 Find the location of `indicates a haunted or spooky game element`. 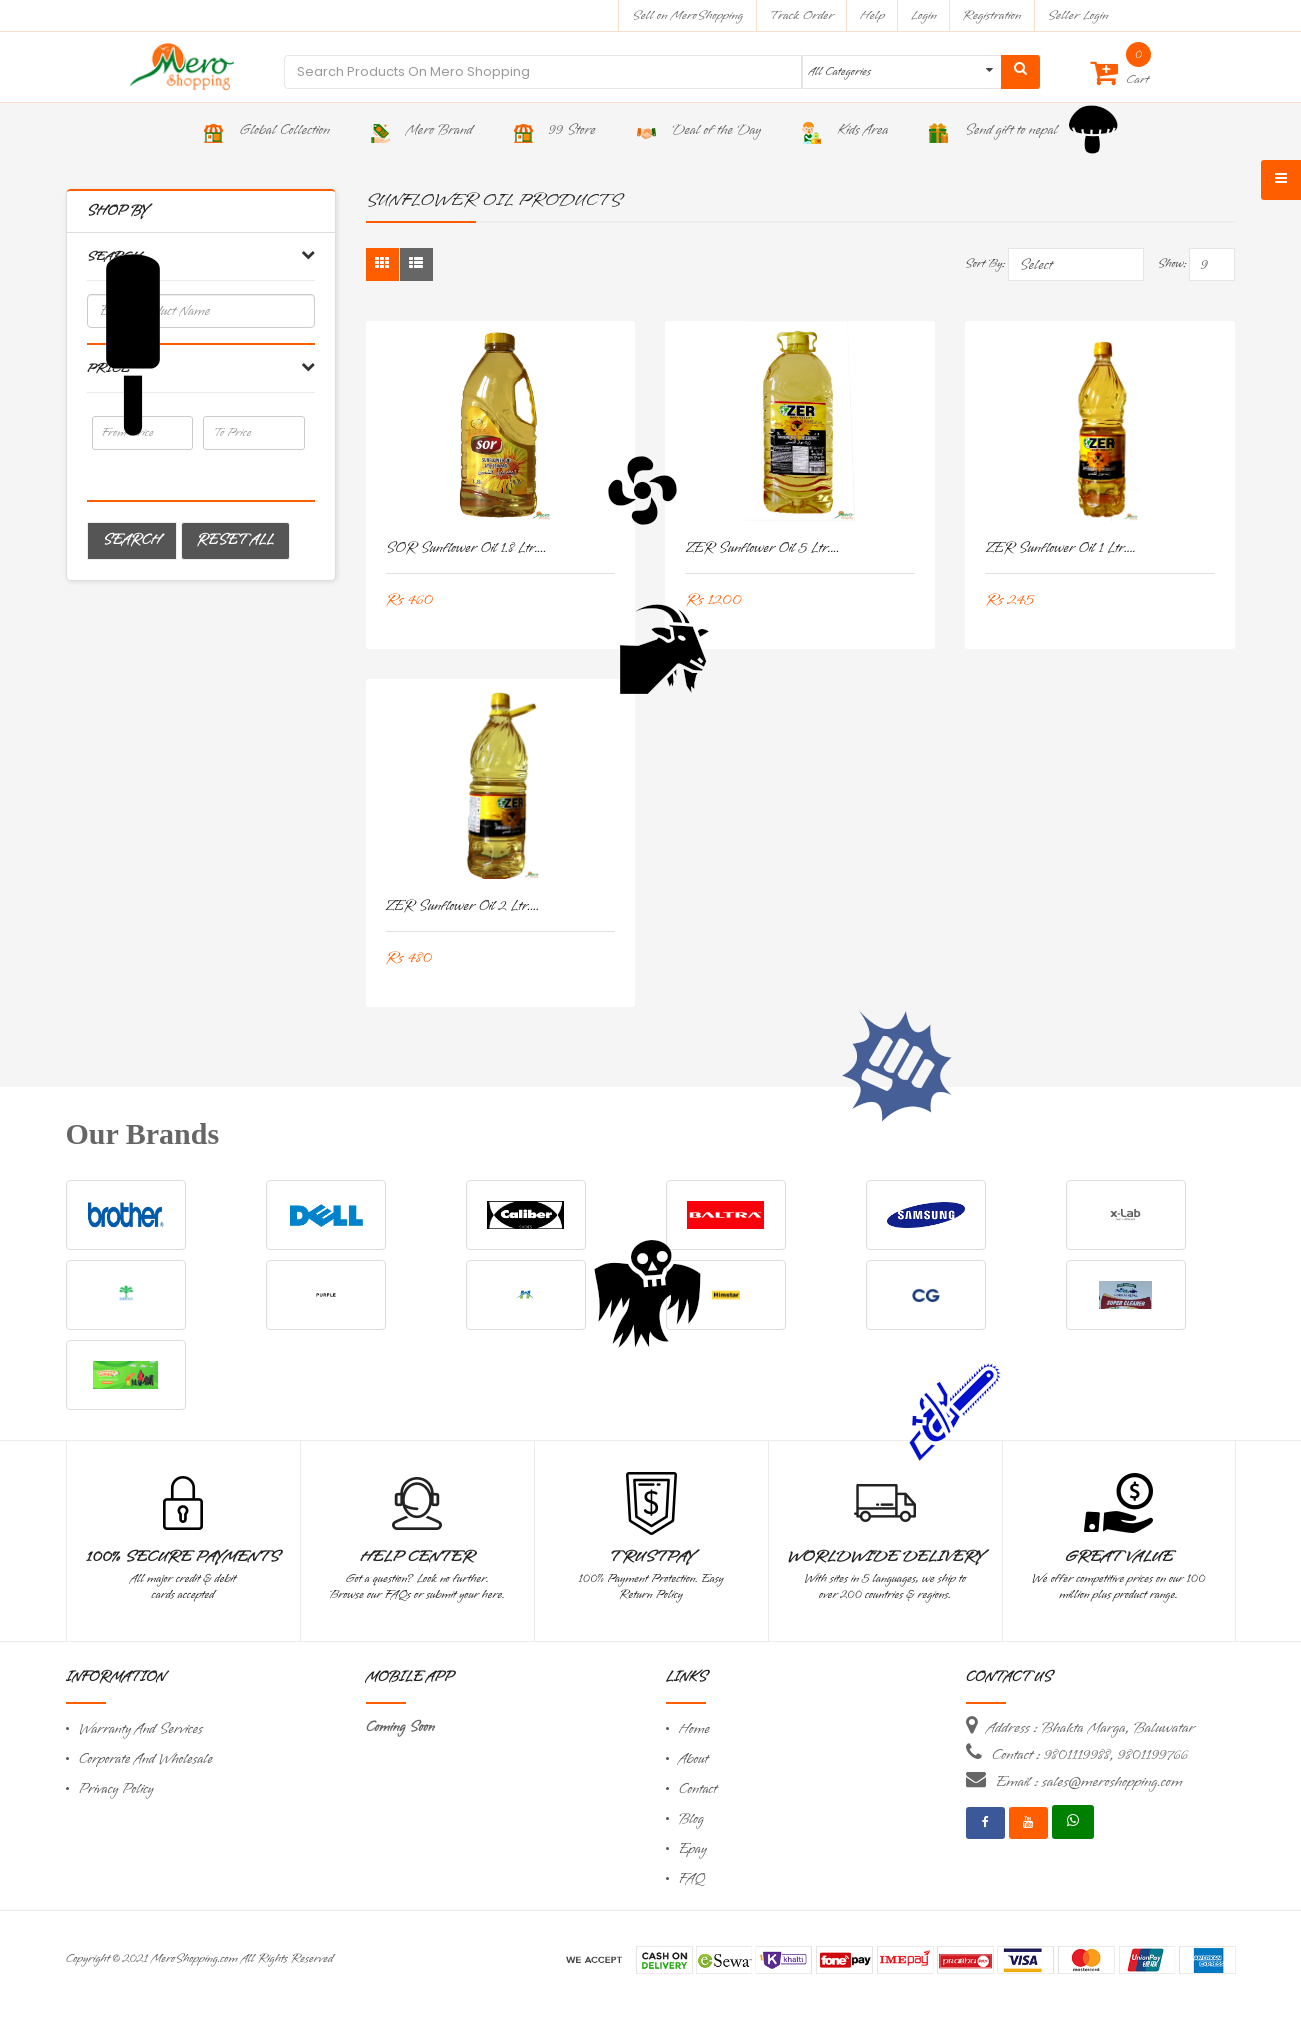

indicates a haunted or spooky game element is located at coordinates (648, 1294).